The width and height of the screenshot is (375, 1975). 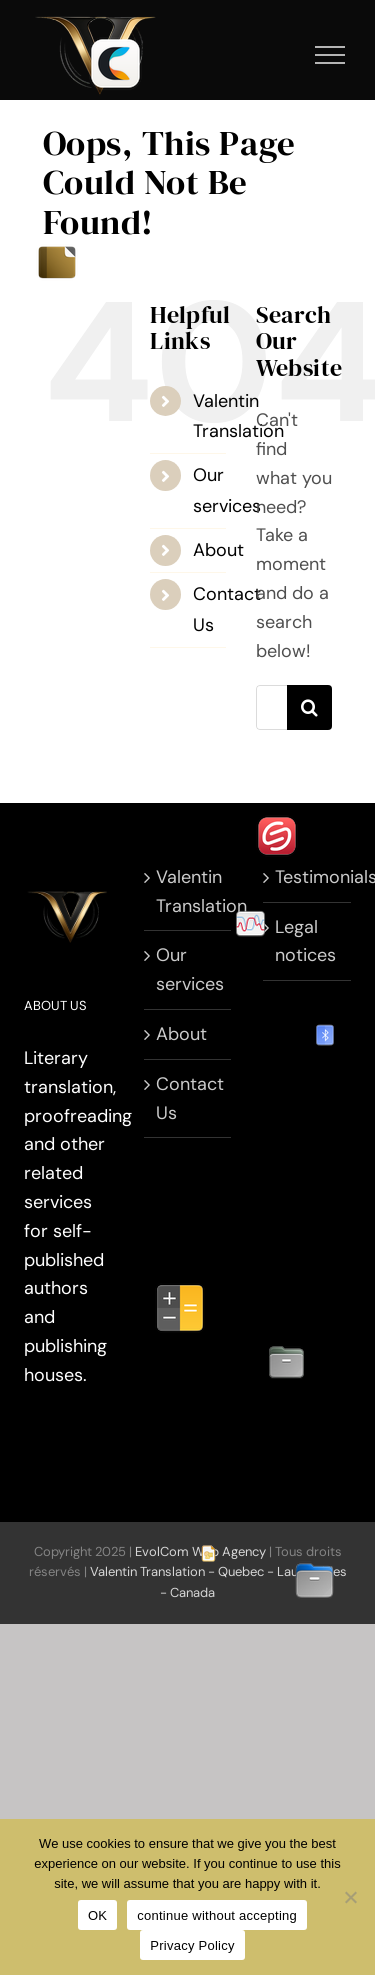 What do you see at coordinates (250, 923) in the screenshot?
I see `view power usage statistics and graphs` at bounding box center [250, 923].